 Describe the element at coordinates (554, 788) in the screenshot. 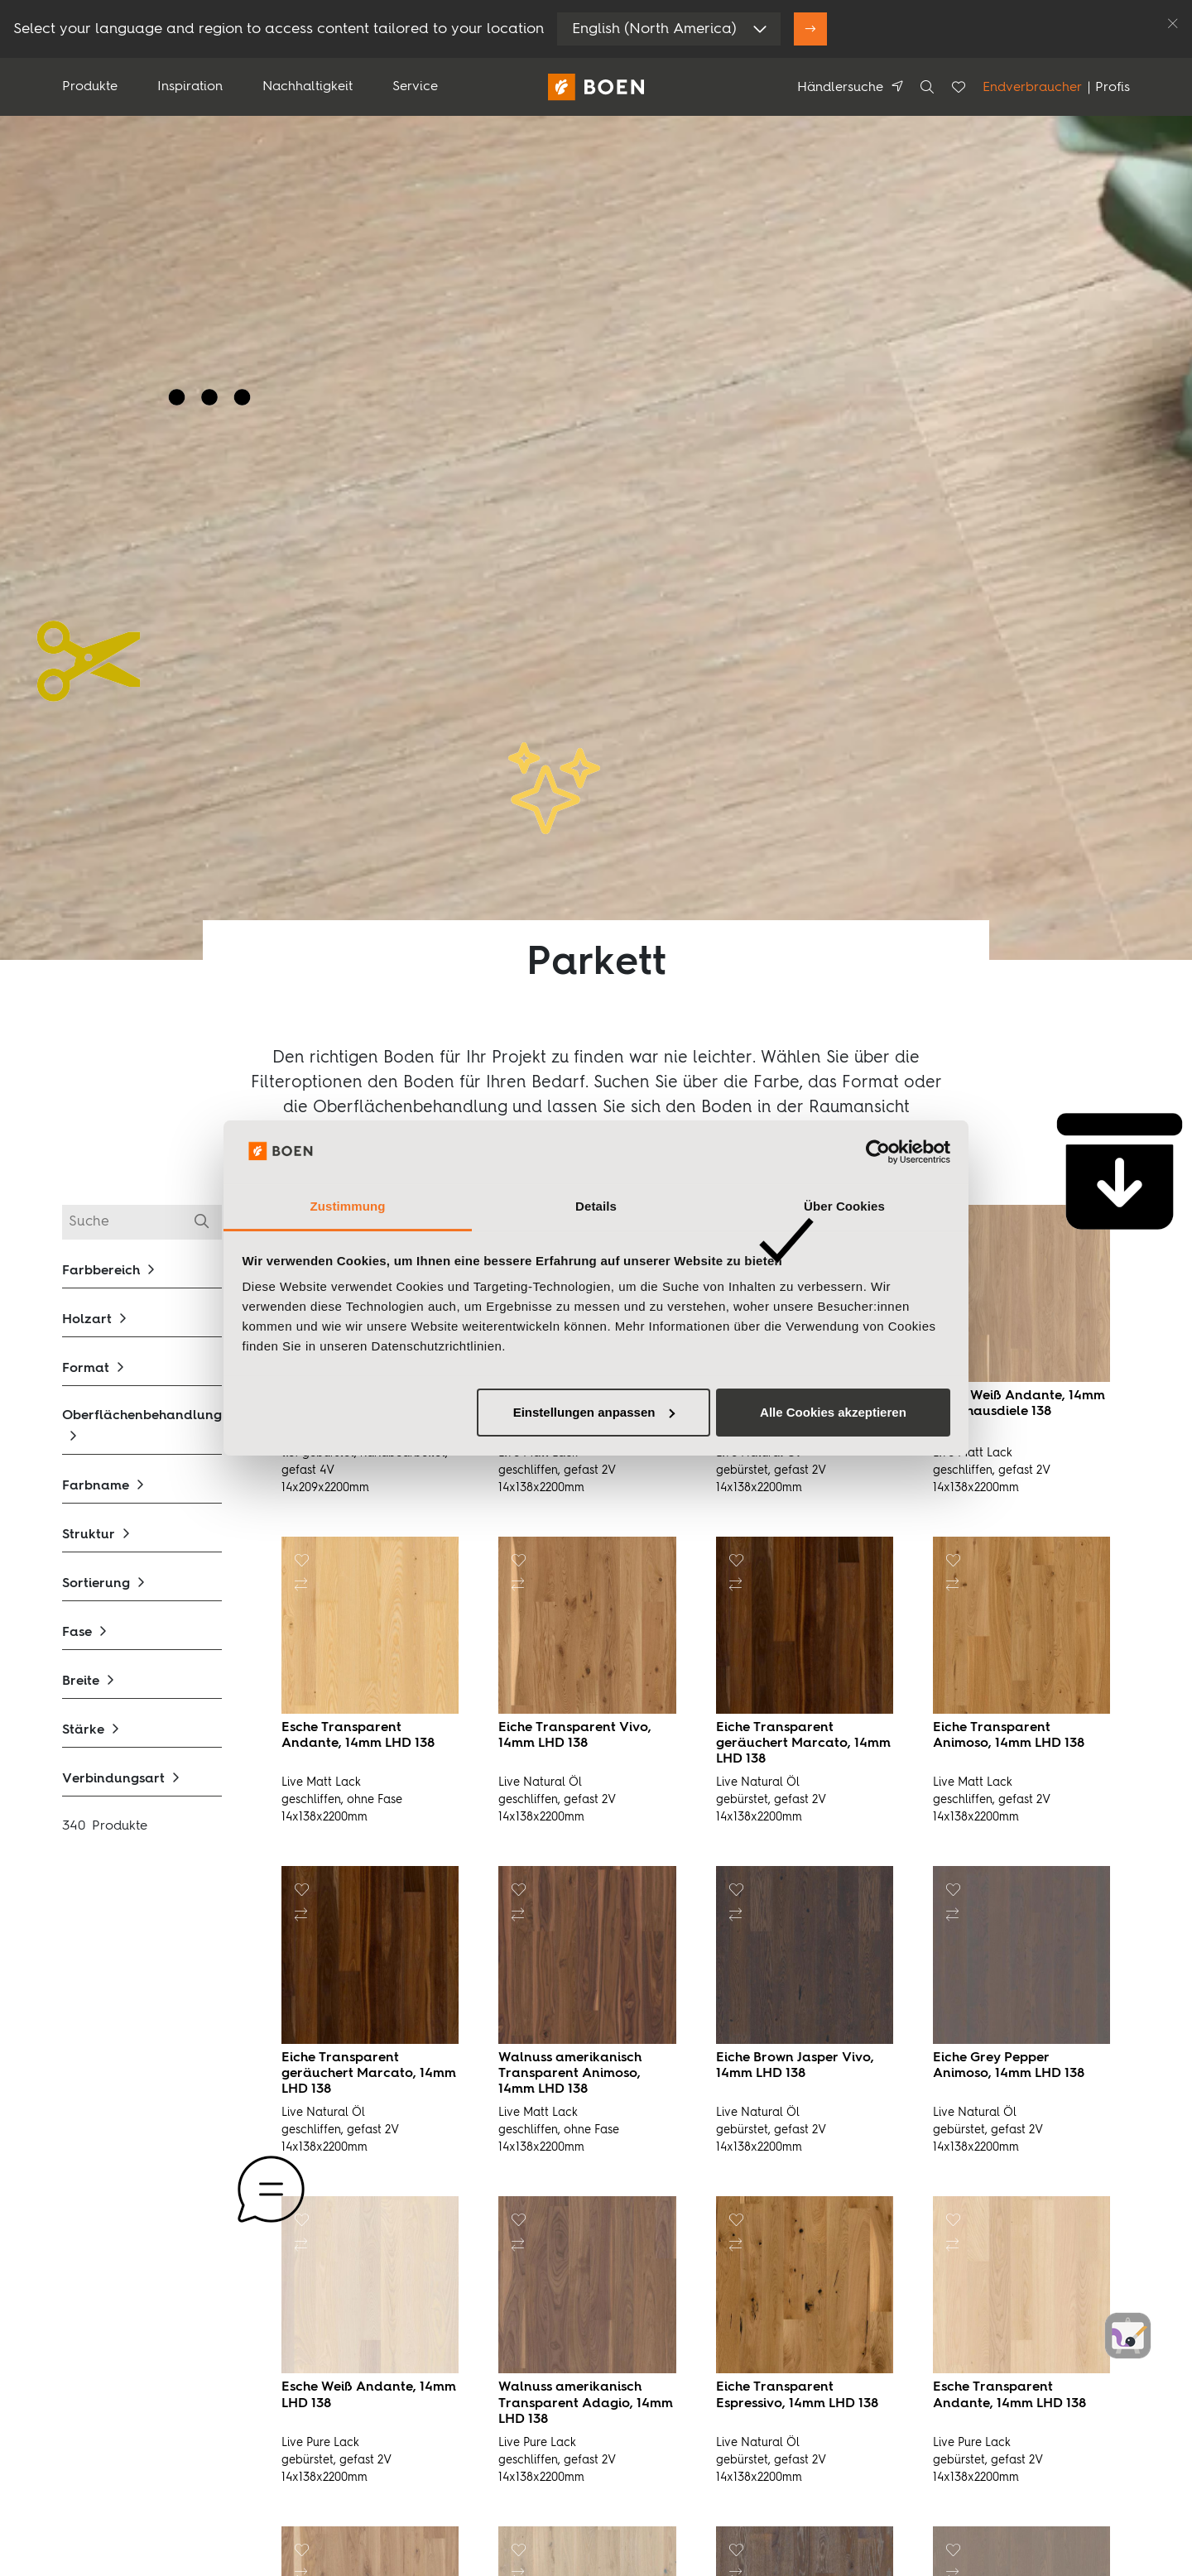

I see `indicates AI-generated or enhanced content` at that location.